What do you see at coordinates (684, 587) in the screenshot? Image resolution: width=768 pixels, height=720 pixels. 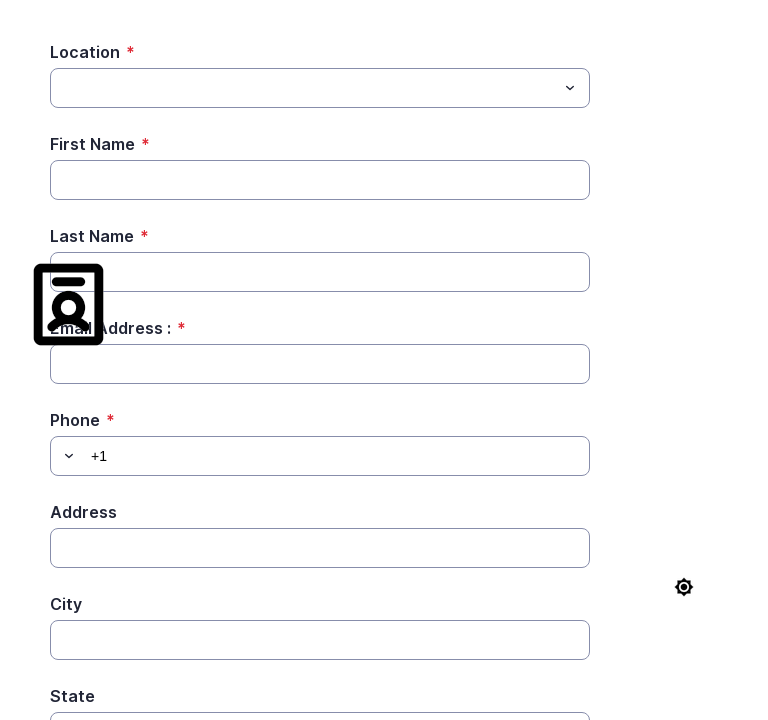 I see `increase screen brightness` at bounding box center [684, 587].